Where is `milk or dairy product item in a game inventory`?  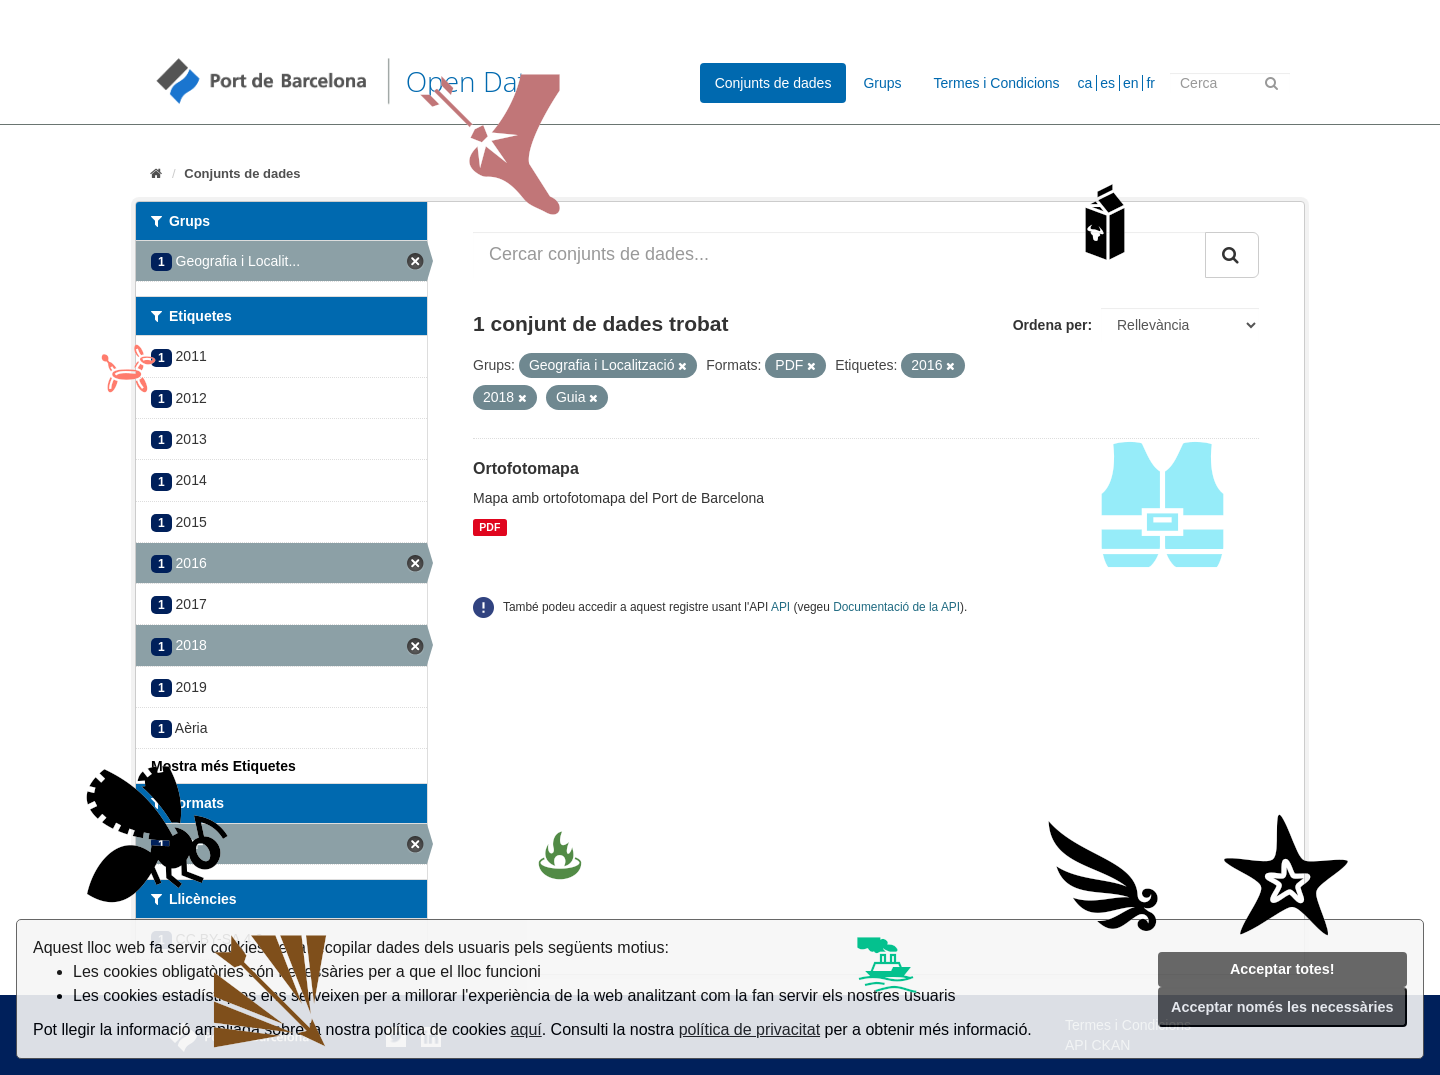 milk or dairy product item in a game inventory is located at coordinates (1105, 222).